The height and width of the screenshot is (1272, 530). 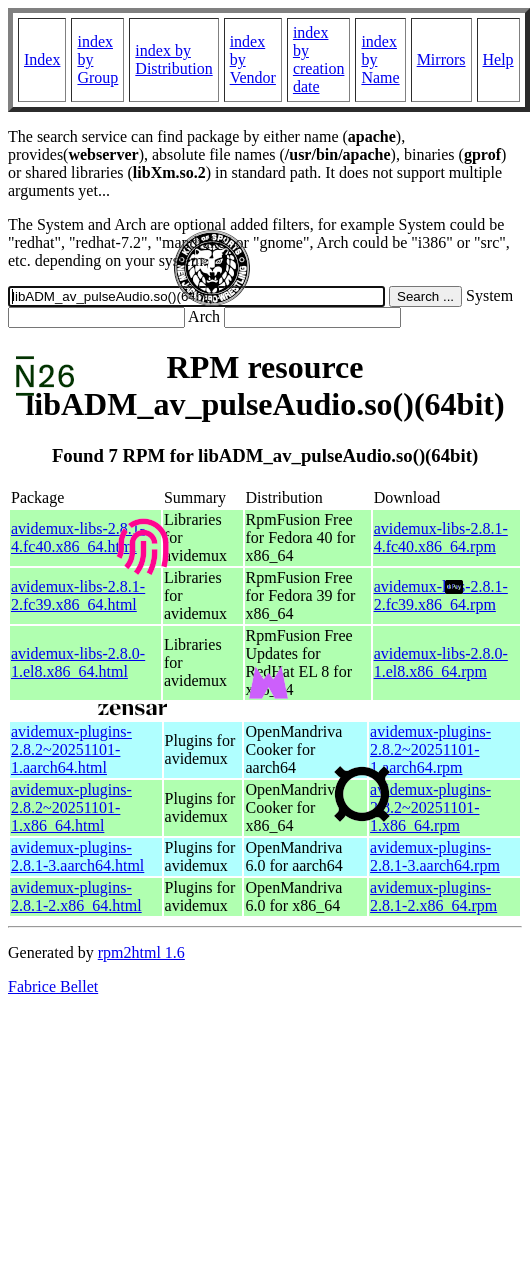 I want to click on zensar technologies company logo, so click(x=132, y=709).